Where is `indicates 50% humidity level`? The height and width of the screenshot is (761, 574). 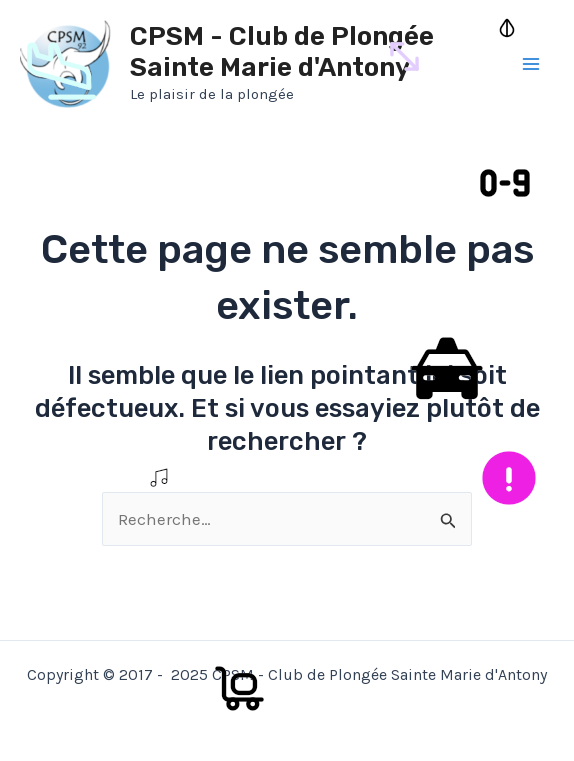
indicates 50% humidity level is located at coordinates (507, 28).